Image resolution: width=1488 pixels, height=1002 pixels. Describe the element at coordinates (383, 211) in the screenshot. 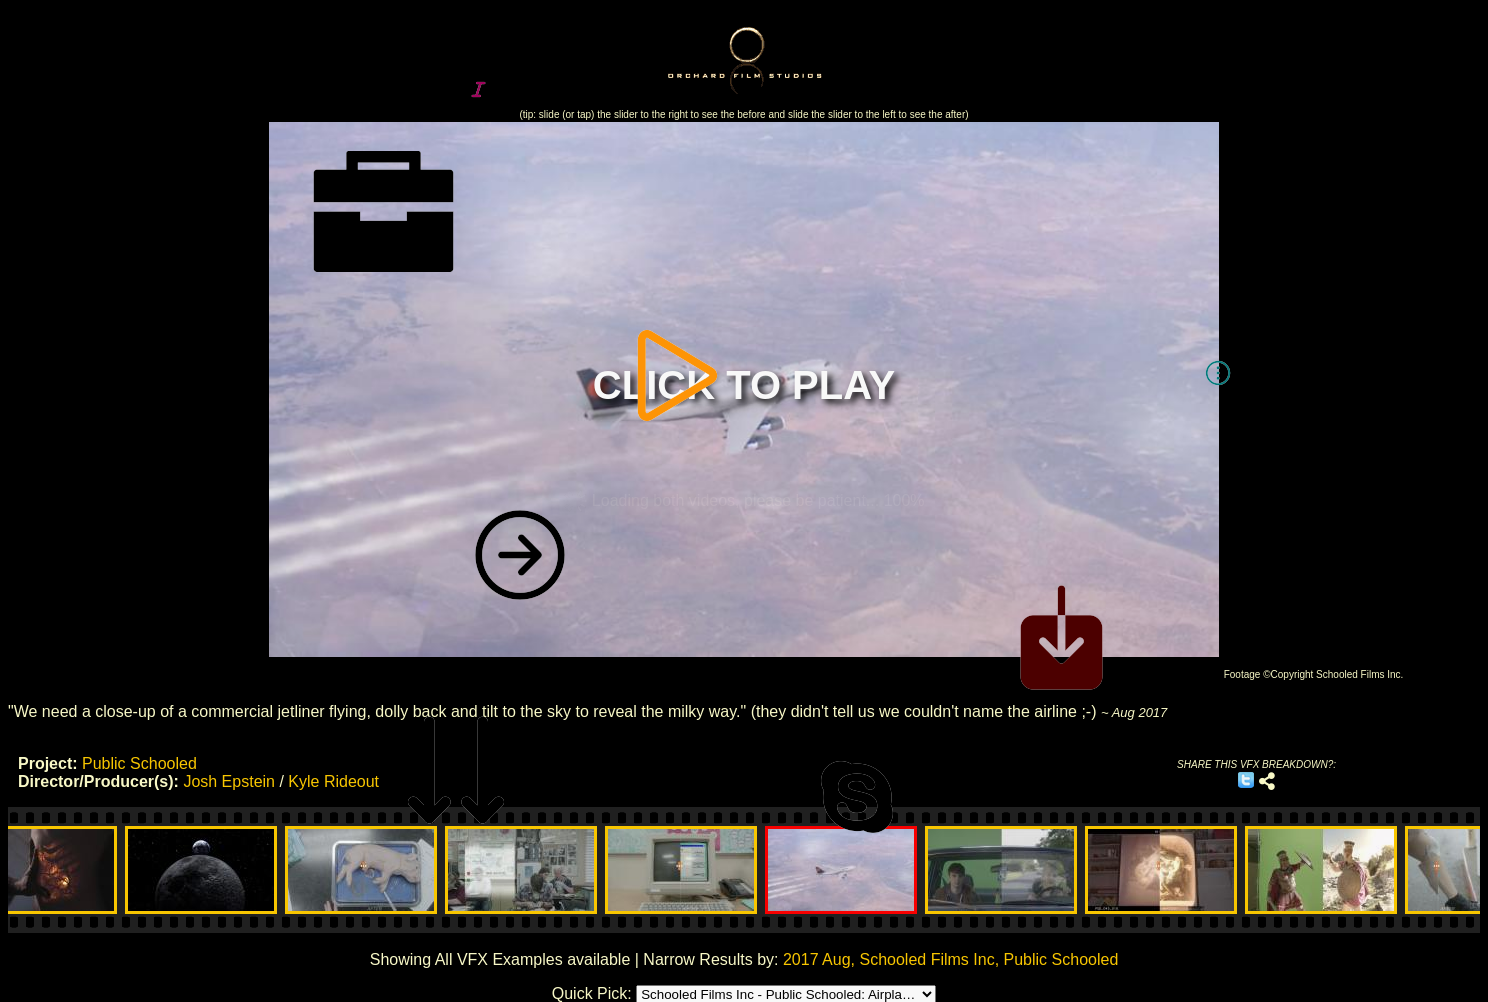

I see `access work or business-related content` at that location.